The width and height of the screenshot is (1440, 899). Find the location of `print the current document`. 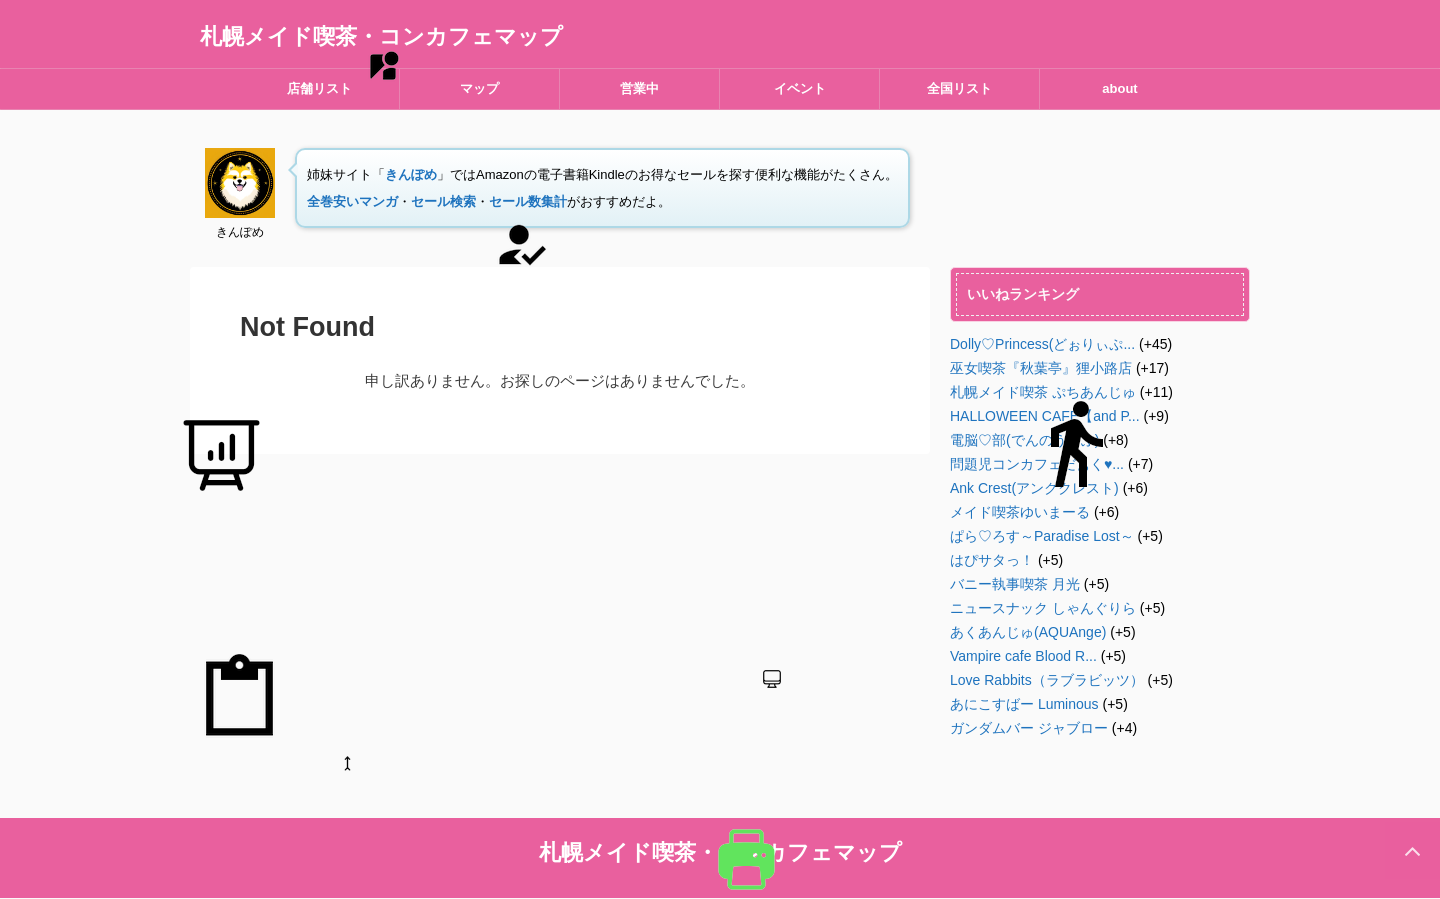

print the current document is located at coordinates (746, 859).